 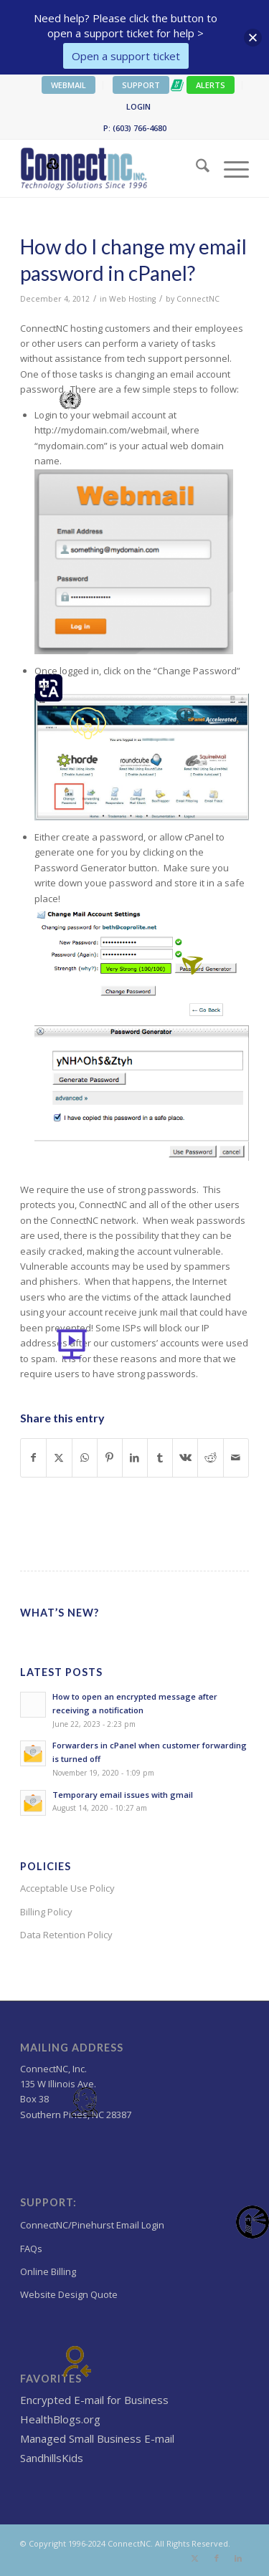 I want to click on rclone cloud sync application, so click(x=52, y=163).